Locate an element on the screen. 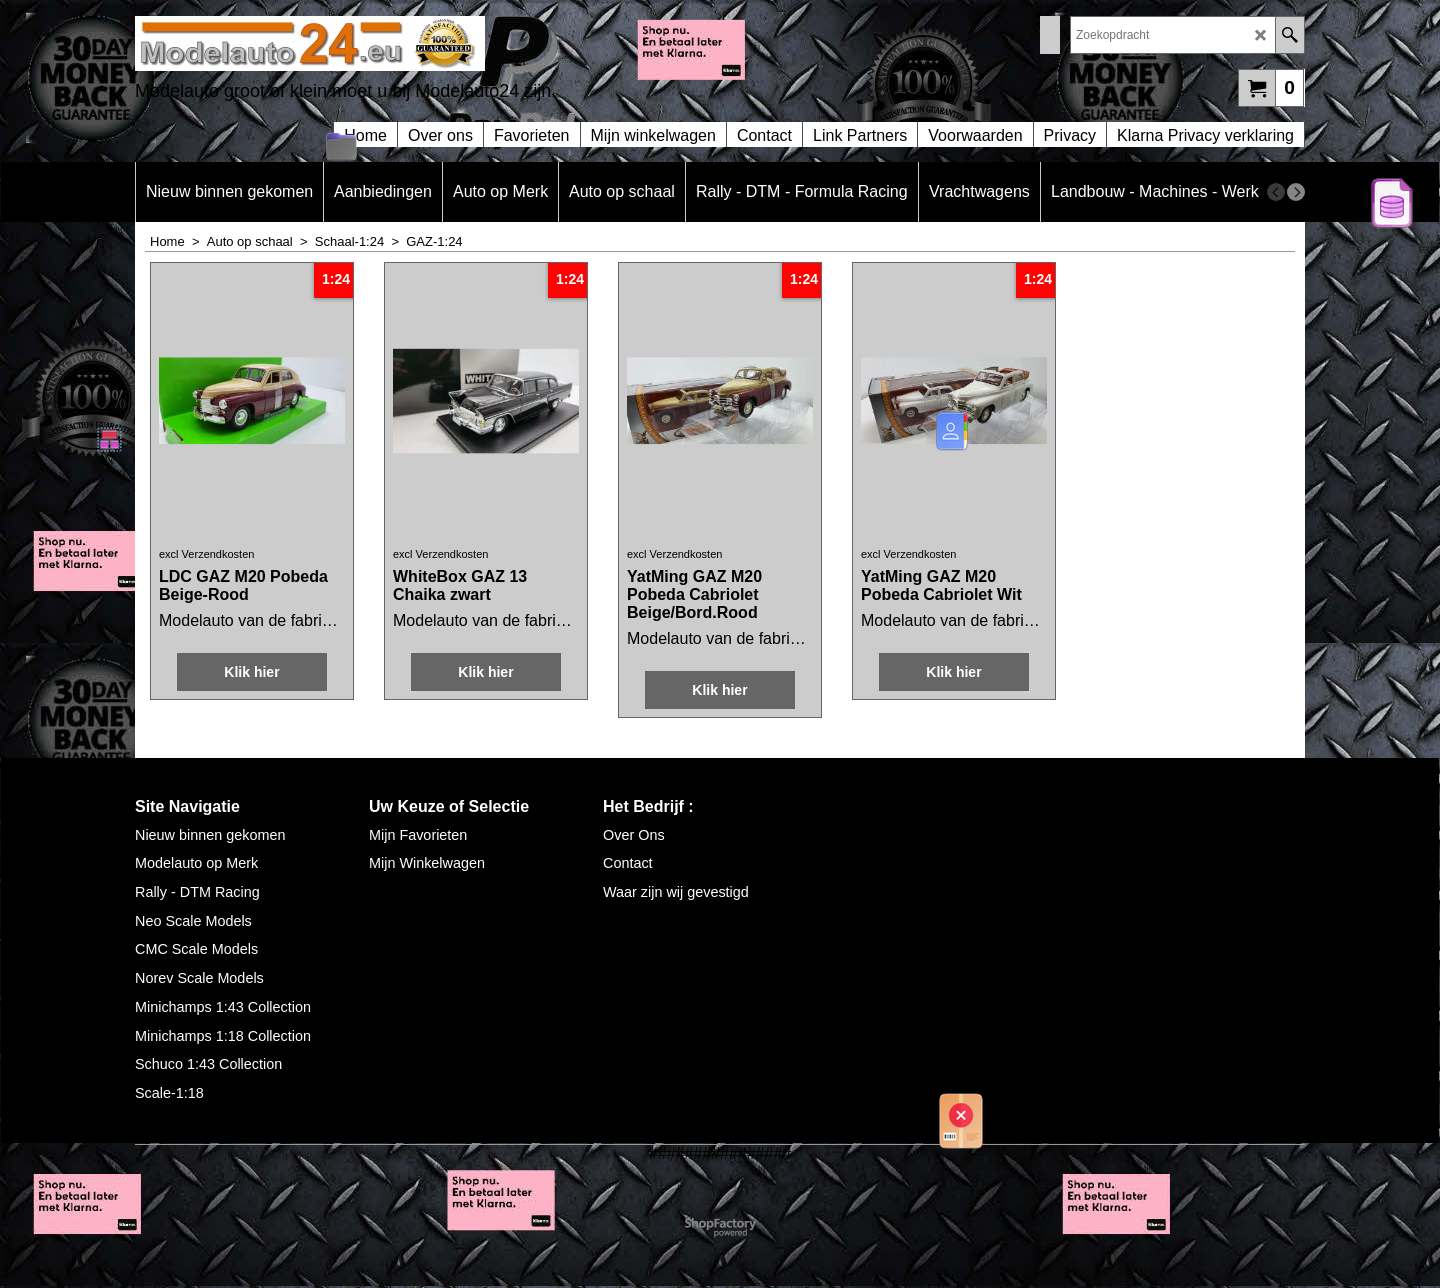 Image resolution: width=1440 pixels, height=1288 pixels. select all items in the current view is located at coordinates (109, 439).